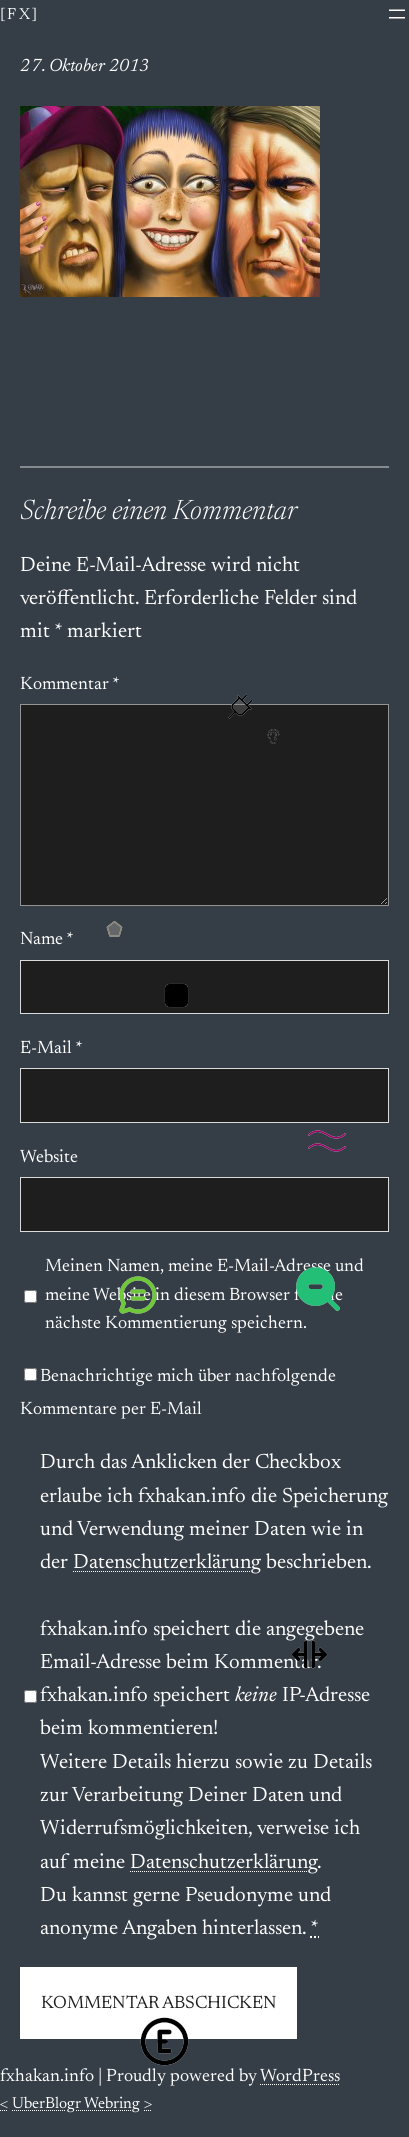 The width and height of the screenshot is (409, 2137). What do you see at coordinates (164, 2041) in the screenshot?
I see `indicates an "E" rating or classification` at bounding box center [164, 2041].